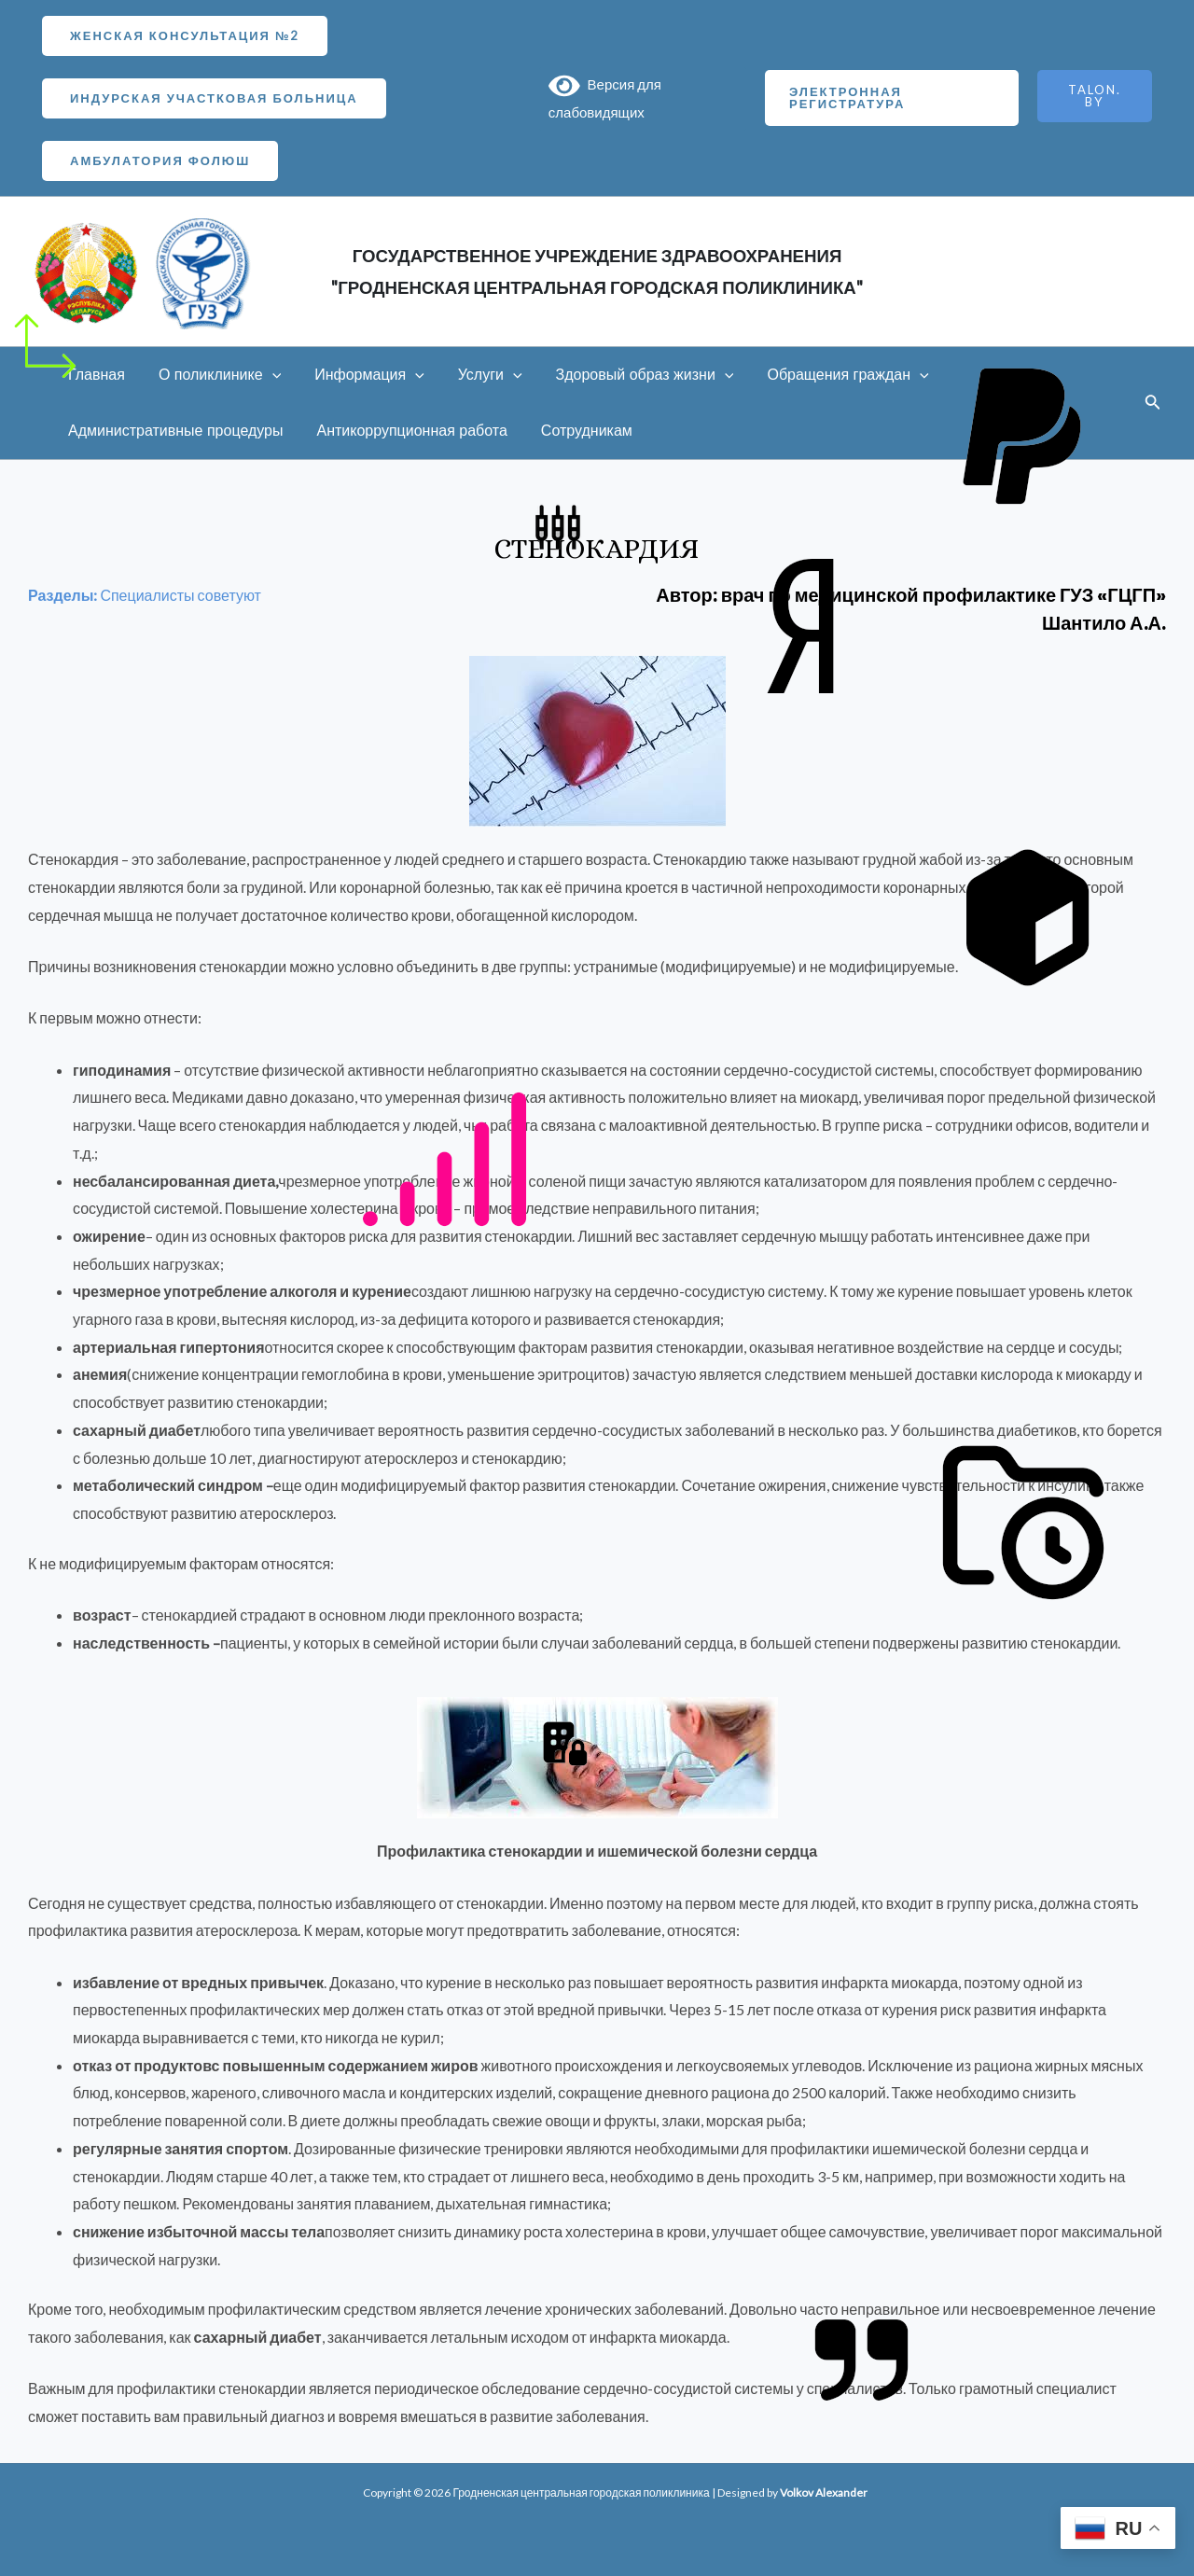 The image size is (1194, 2576). Describe the element at coordinates (1021, 436) in the screenshot. I see `pay with PayPal` at that location.